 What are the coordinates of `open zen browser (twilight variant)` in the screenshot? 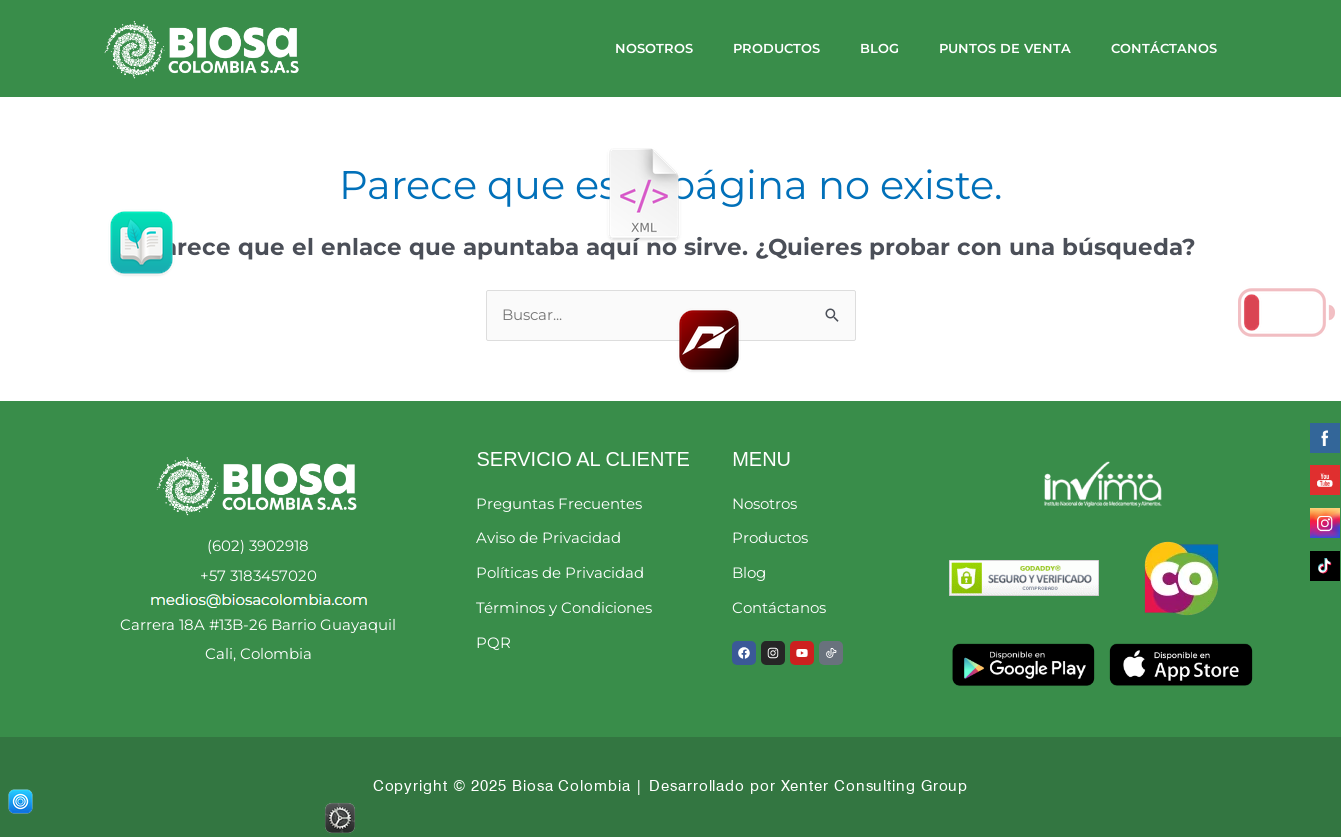 It's located at (20, 801).